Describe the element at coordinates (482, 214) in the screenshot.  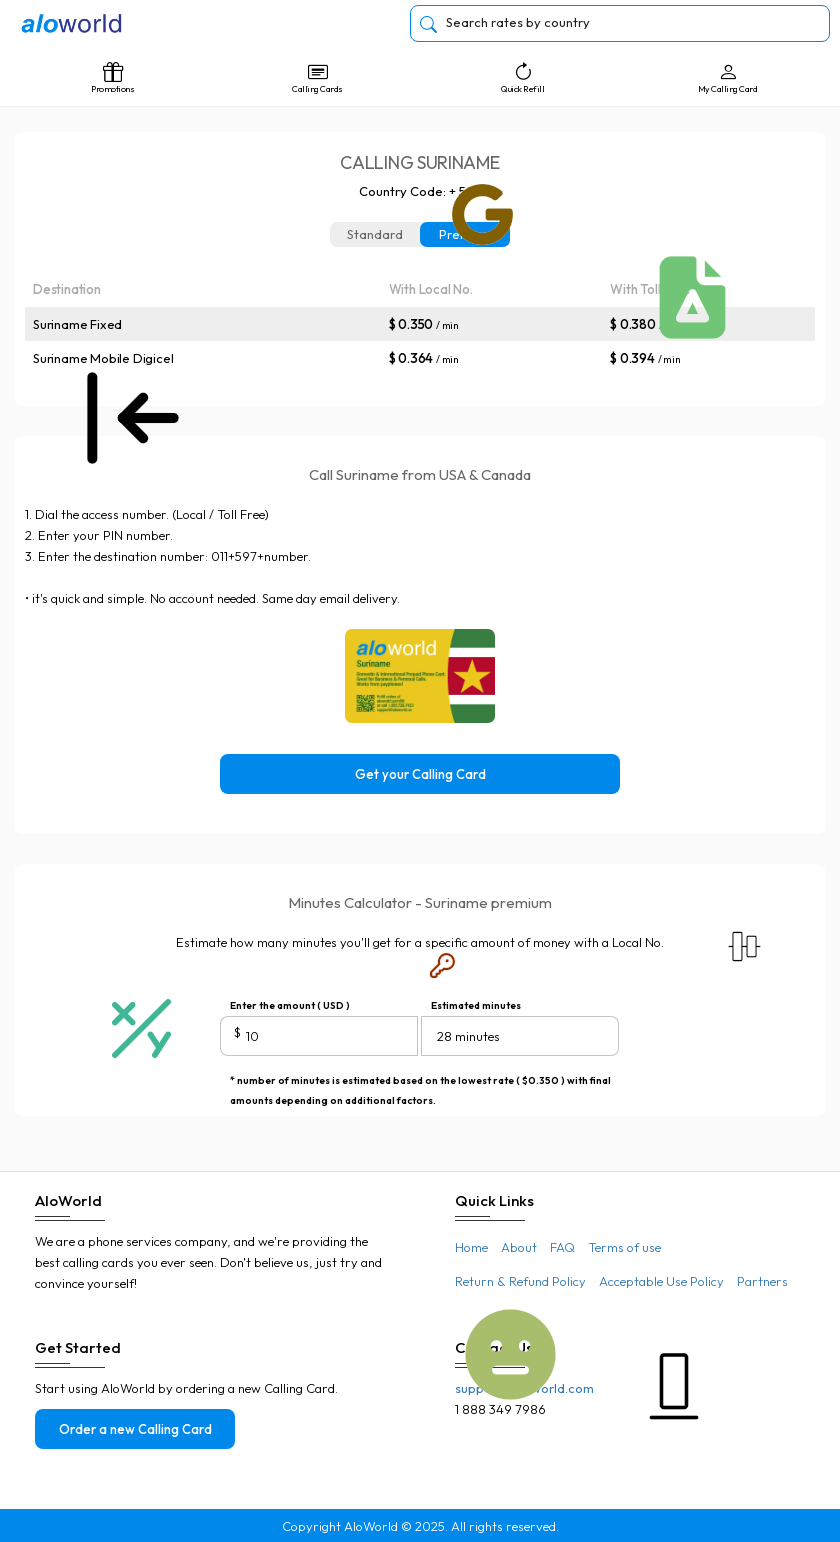
I see `sign in with Google` at that location.